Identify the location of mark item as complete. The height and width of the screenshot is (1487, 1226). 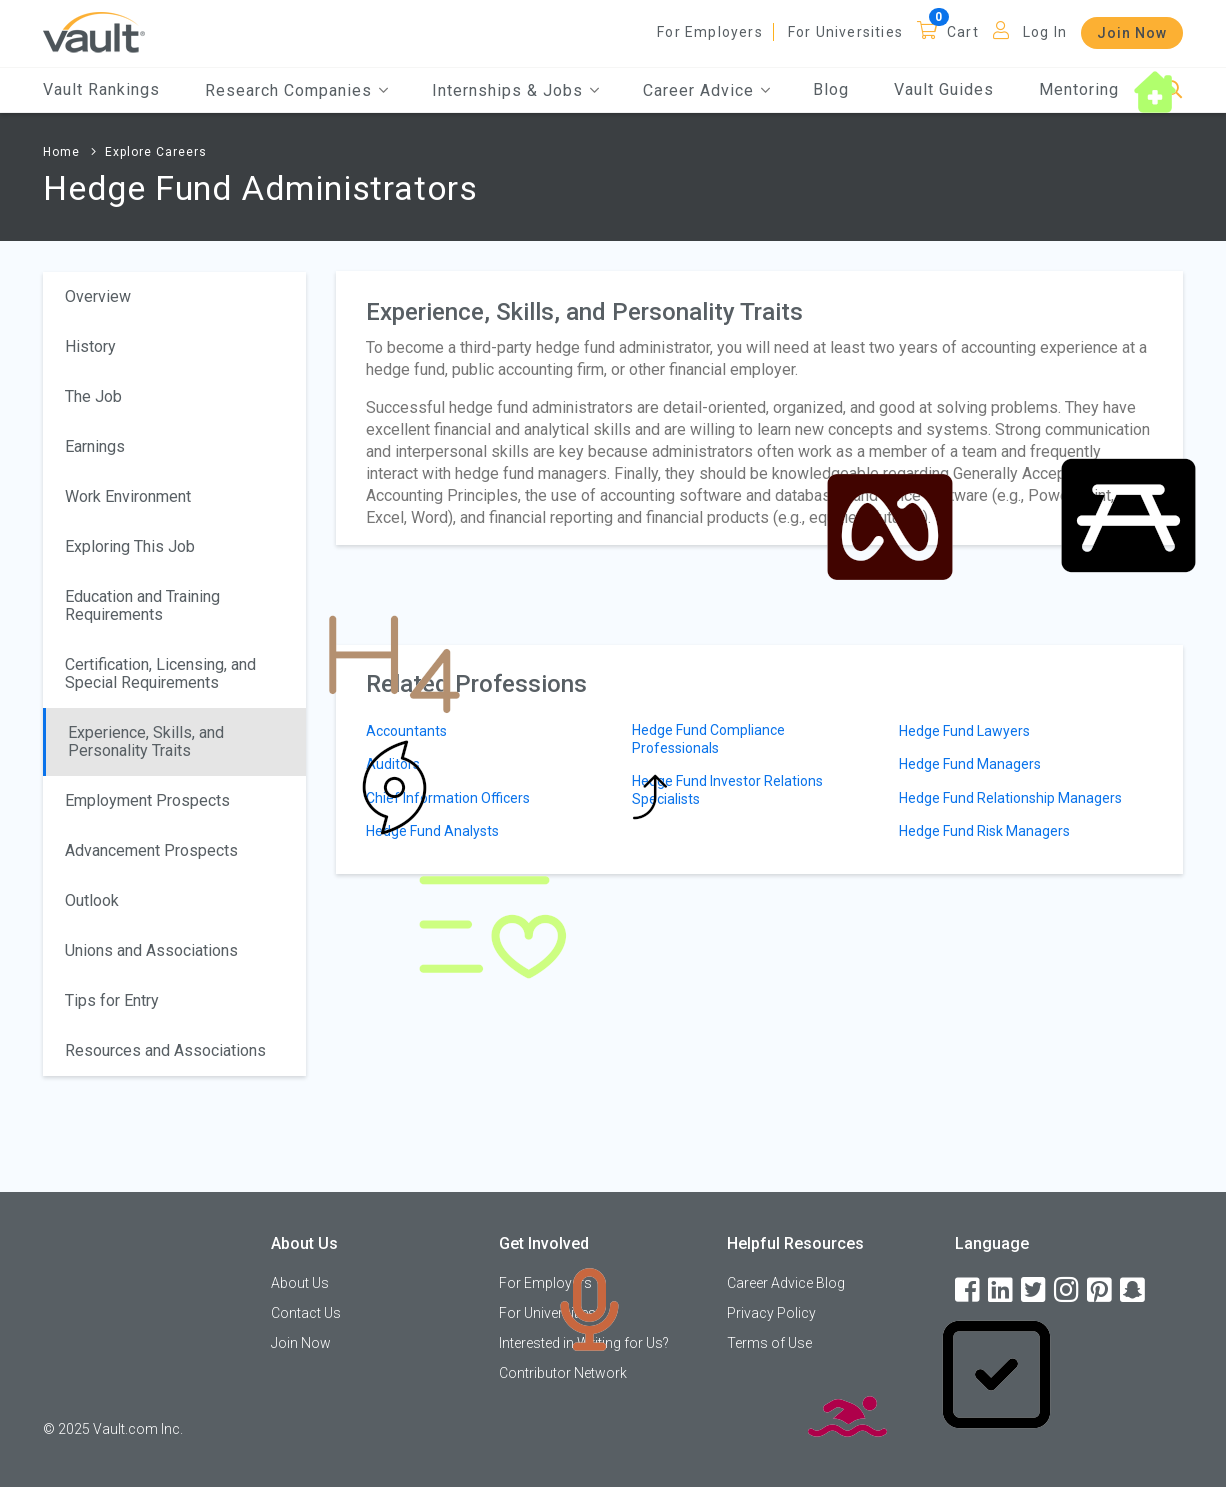
(996, 1374).